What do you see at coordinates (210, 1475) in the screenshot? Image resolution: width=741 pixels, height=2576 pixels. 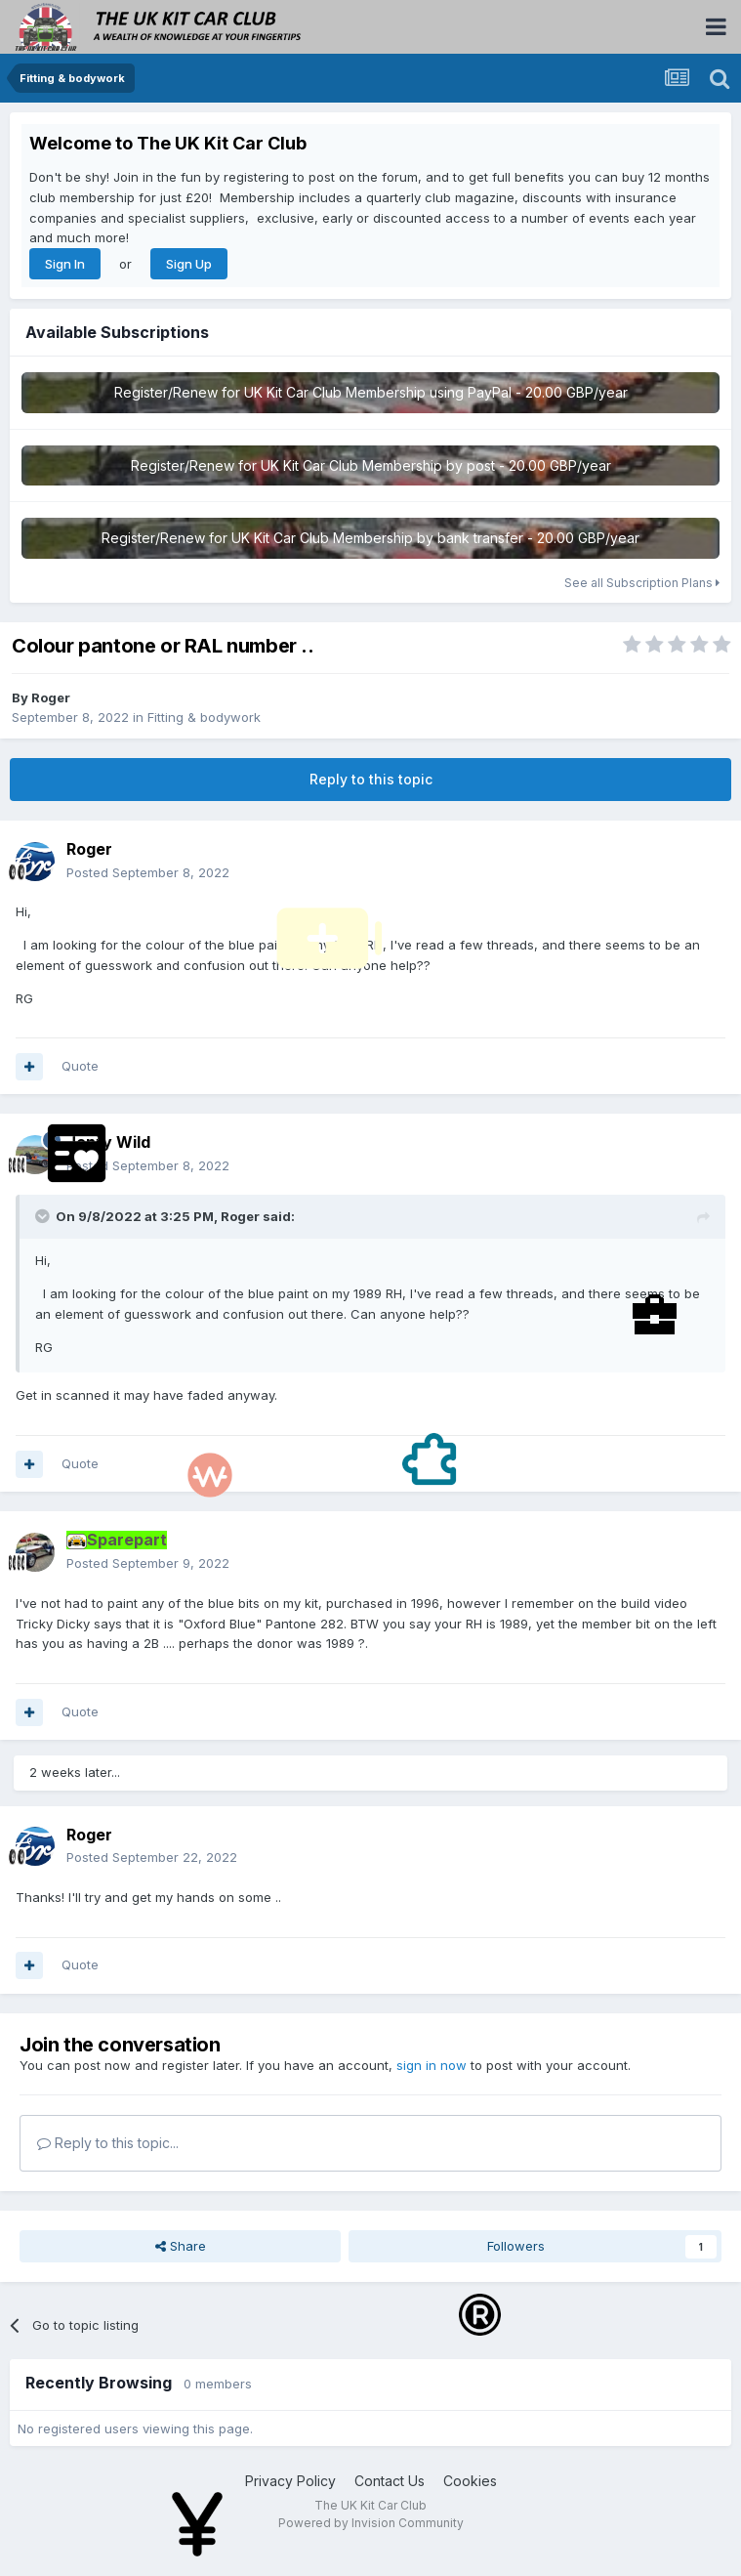 I see `select Korean won as currency` at bounding box center [210, 1475].